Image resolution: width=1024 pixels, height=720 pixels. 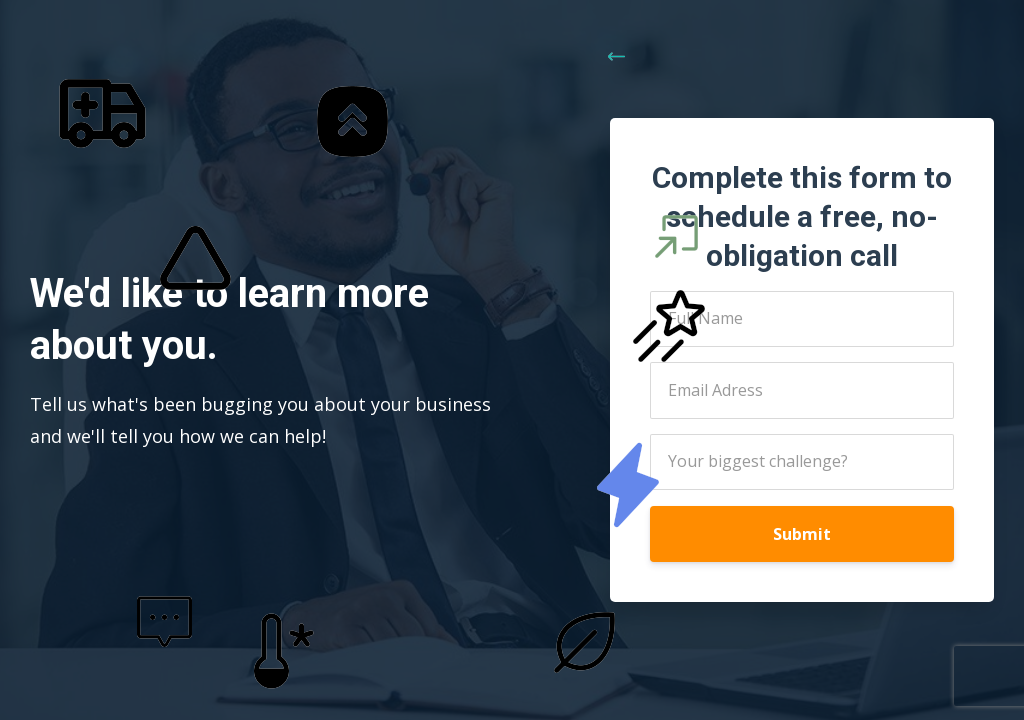 I want to click on indicates low temperature or cold conditions, so click(x=274, y=651).